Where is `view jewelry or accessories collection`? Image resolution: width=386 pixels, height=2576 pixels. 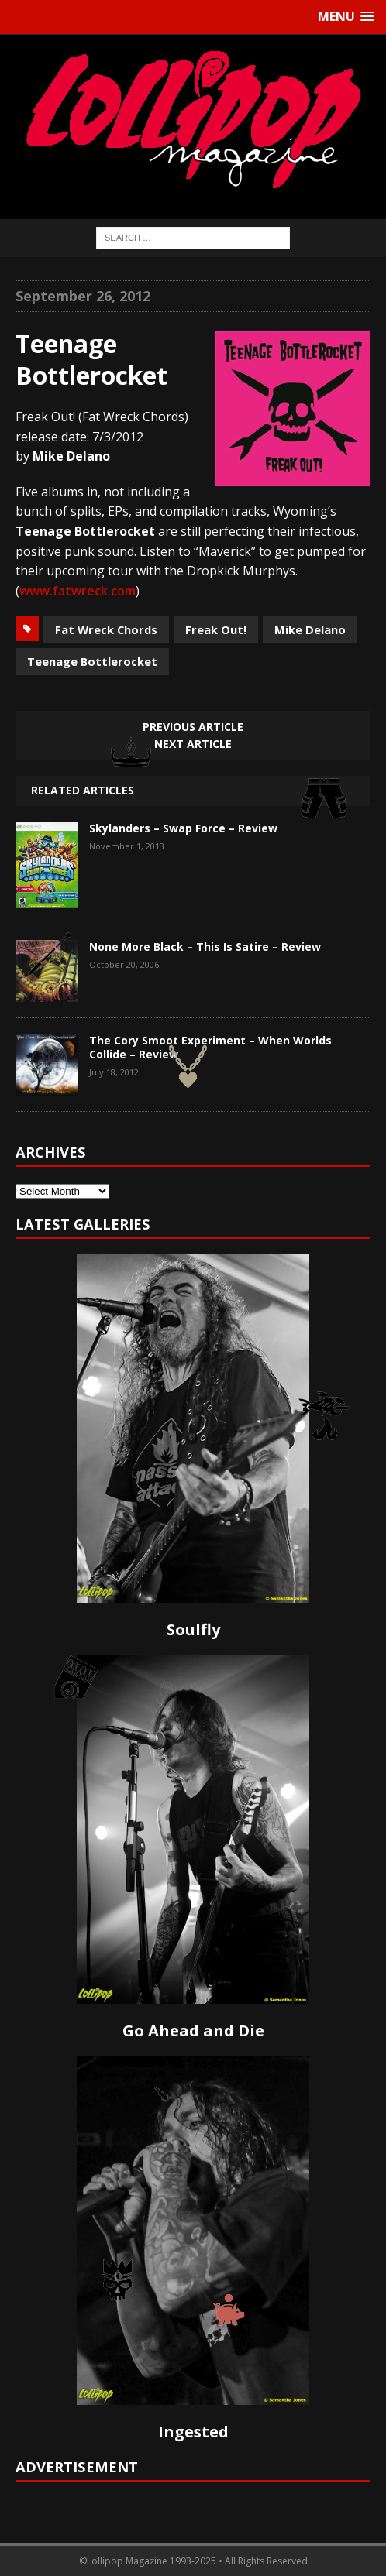 view jewelry or accessories collection is located at coordinates (188, 1066).